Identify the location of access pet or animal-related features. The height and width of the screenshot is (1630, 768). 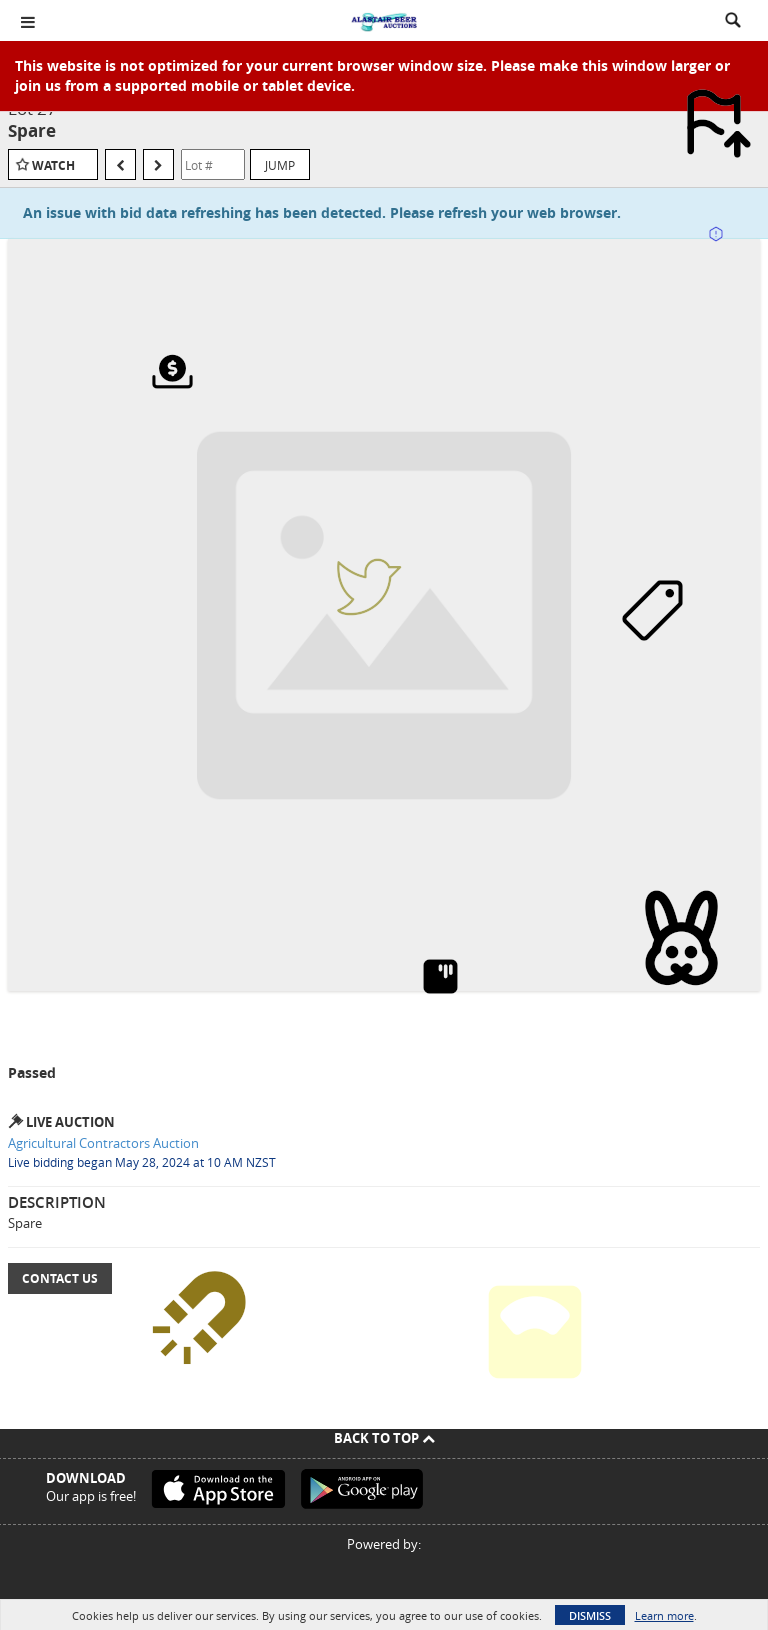
(681, 939).